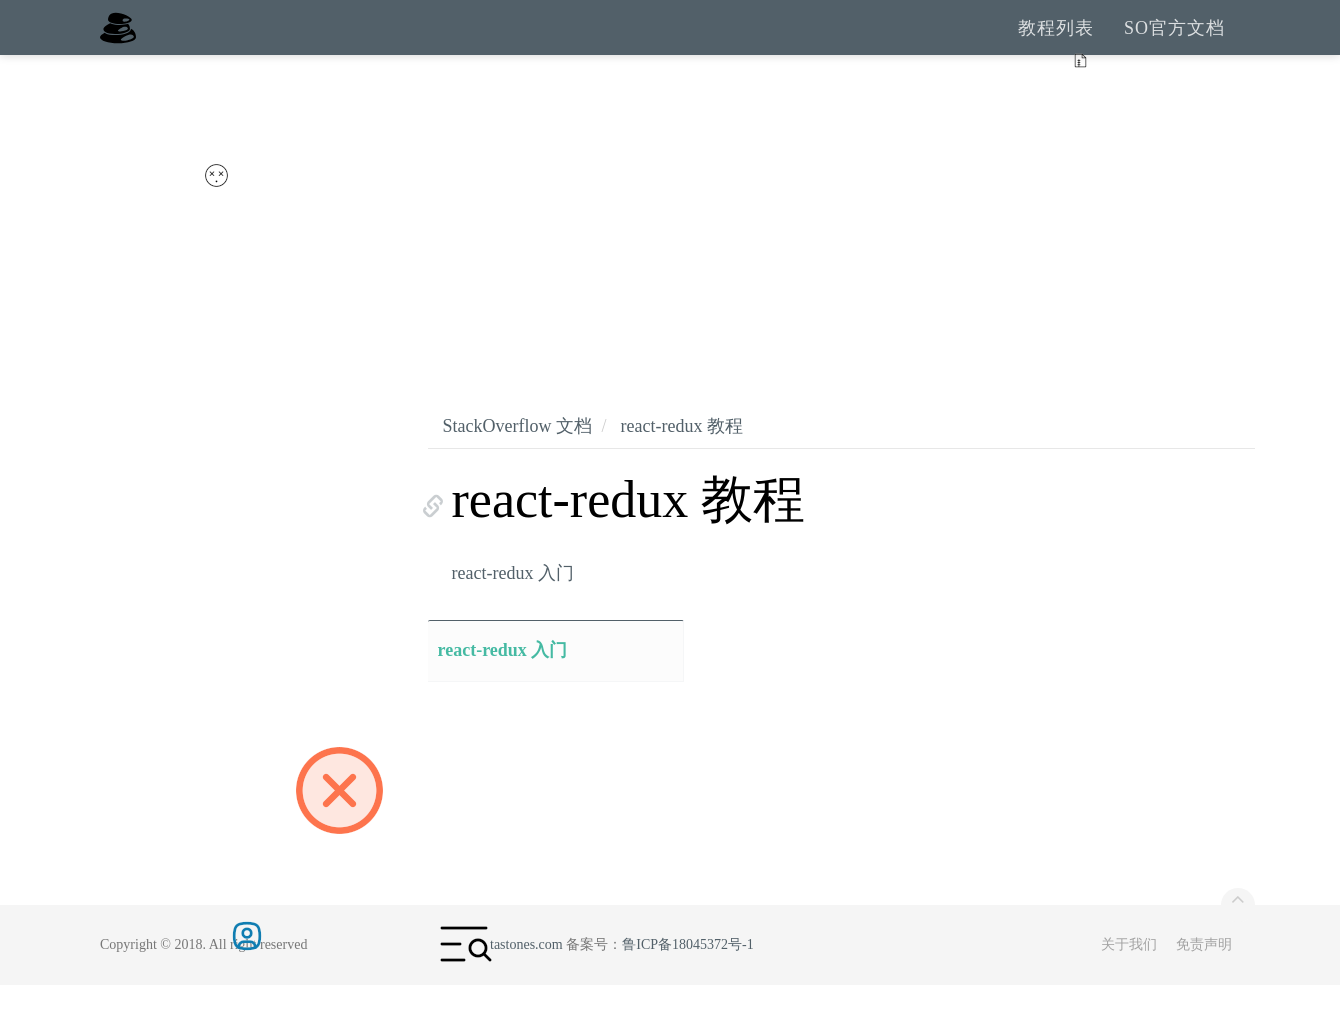  Describe the element at coordinates (216, 175) in the screenshot. I see `indicates an error or failed action` at that location.